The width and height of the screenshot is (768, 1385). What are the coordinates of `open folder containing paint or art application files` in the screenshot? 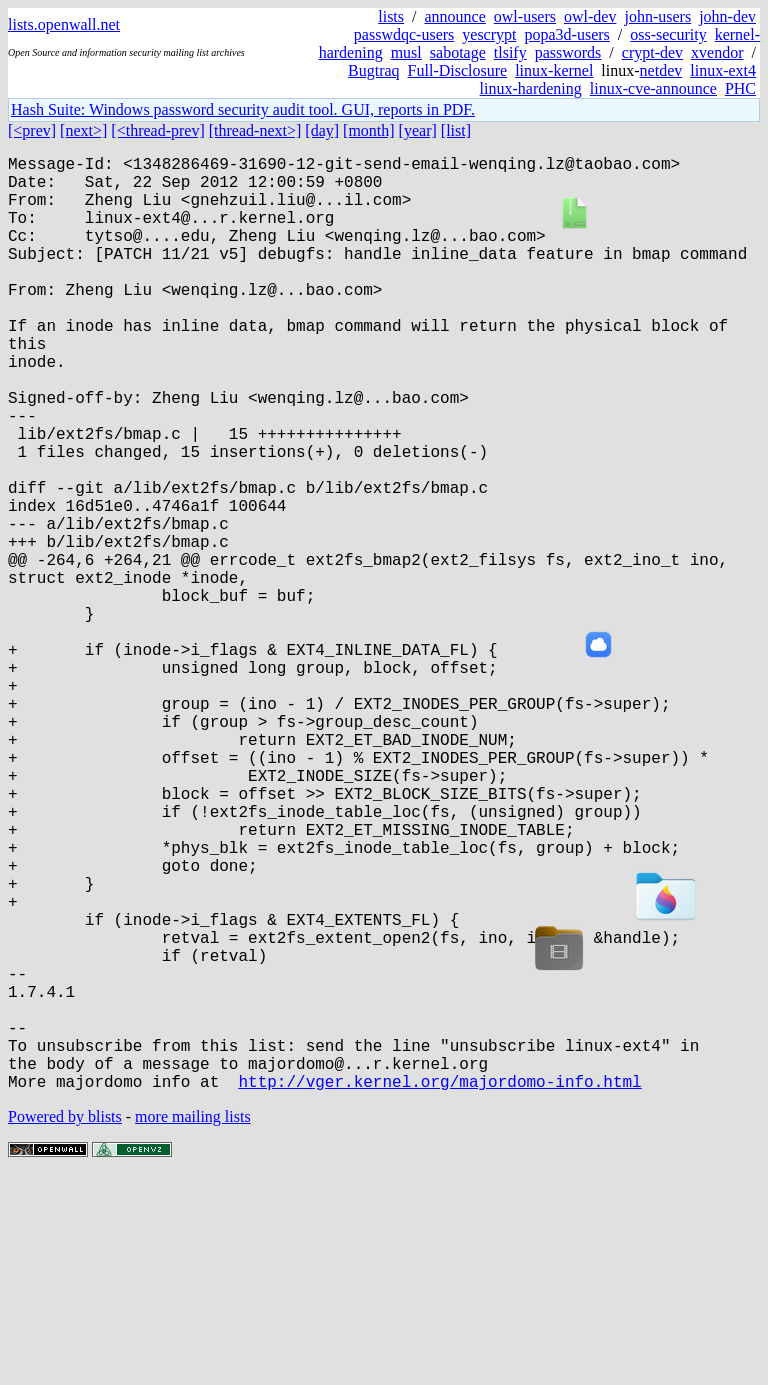 It's located at (665, 897).